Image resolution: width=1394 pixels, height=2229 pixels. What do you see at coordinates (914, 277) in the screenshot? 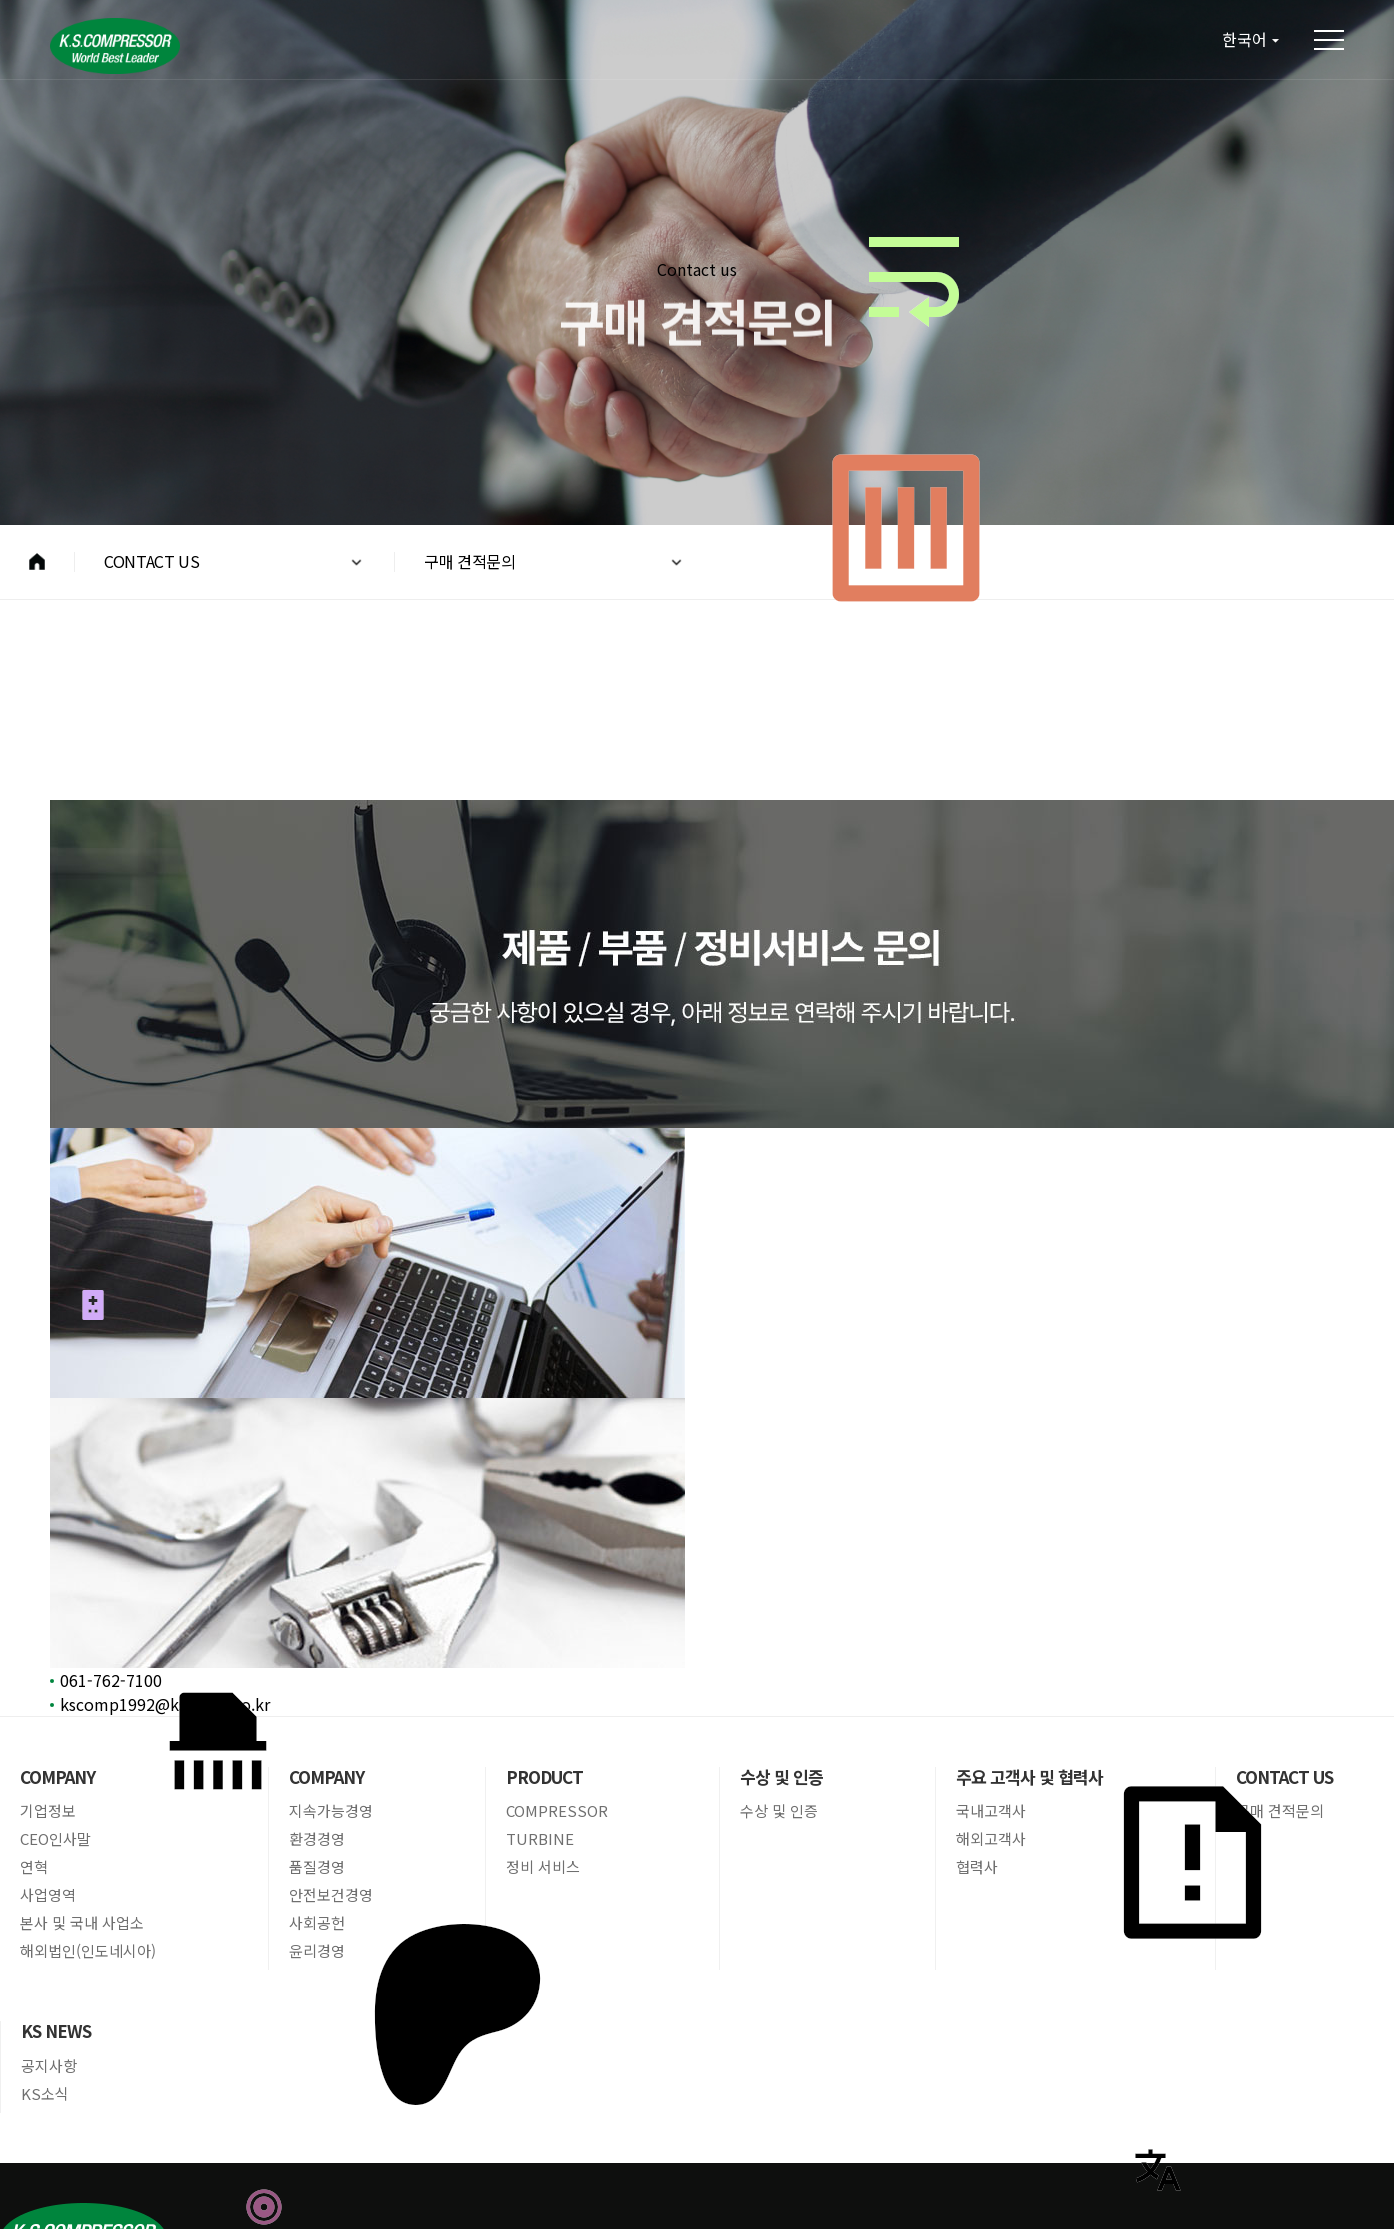
I see `toggle text wrapping in editor` at bounding box center [914, 277].